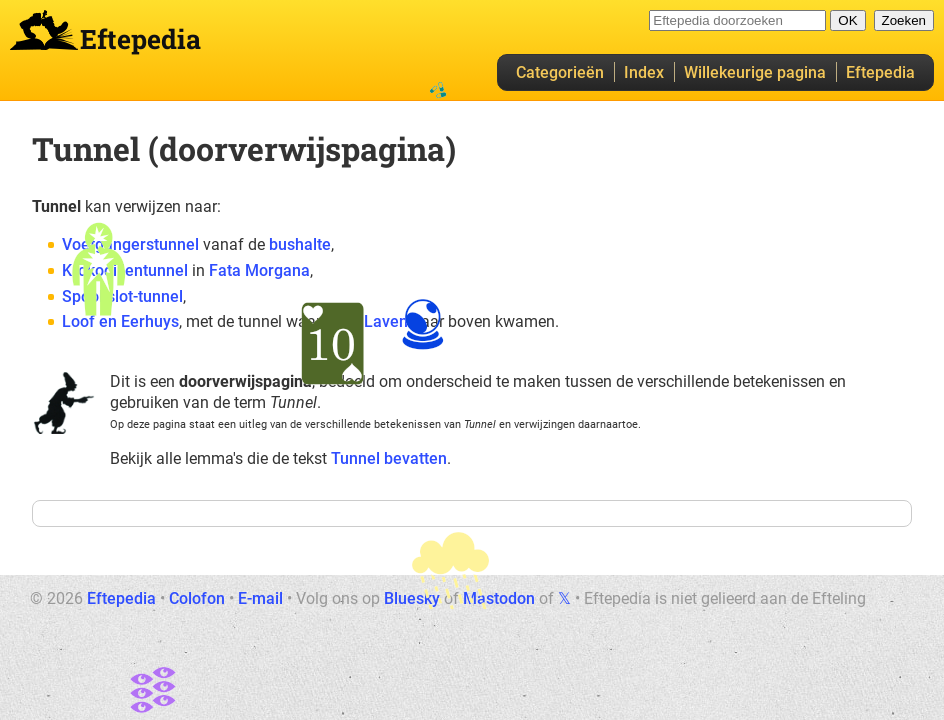 The image size is (944, 720). I want to click on indicates a multi-view or surveillance mode, so click(153, 690).